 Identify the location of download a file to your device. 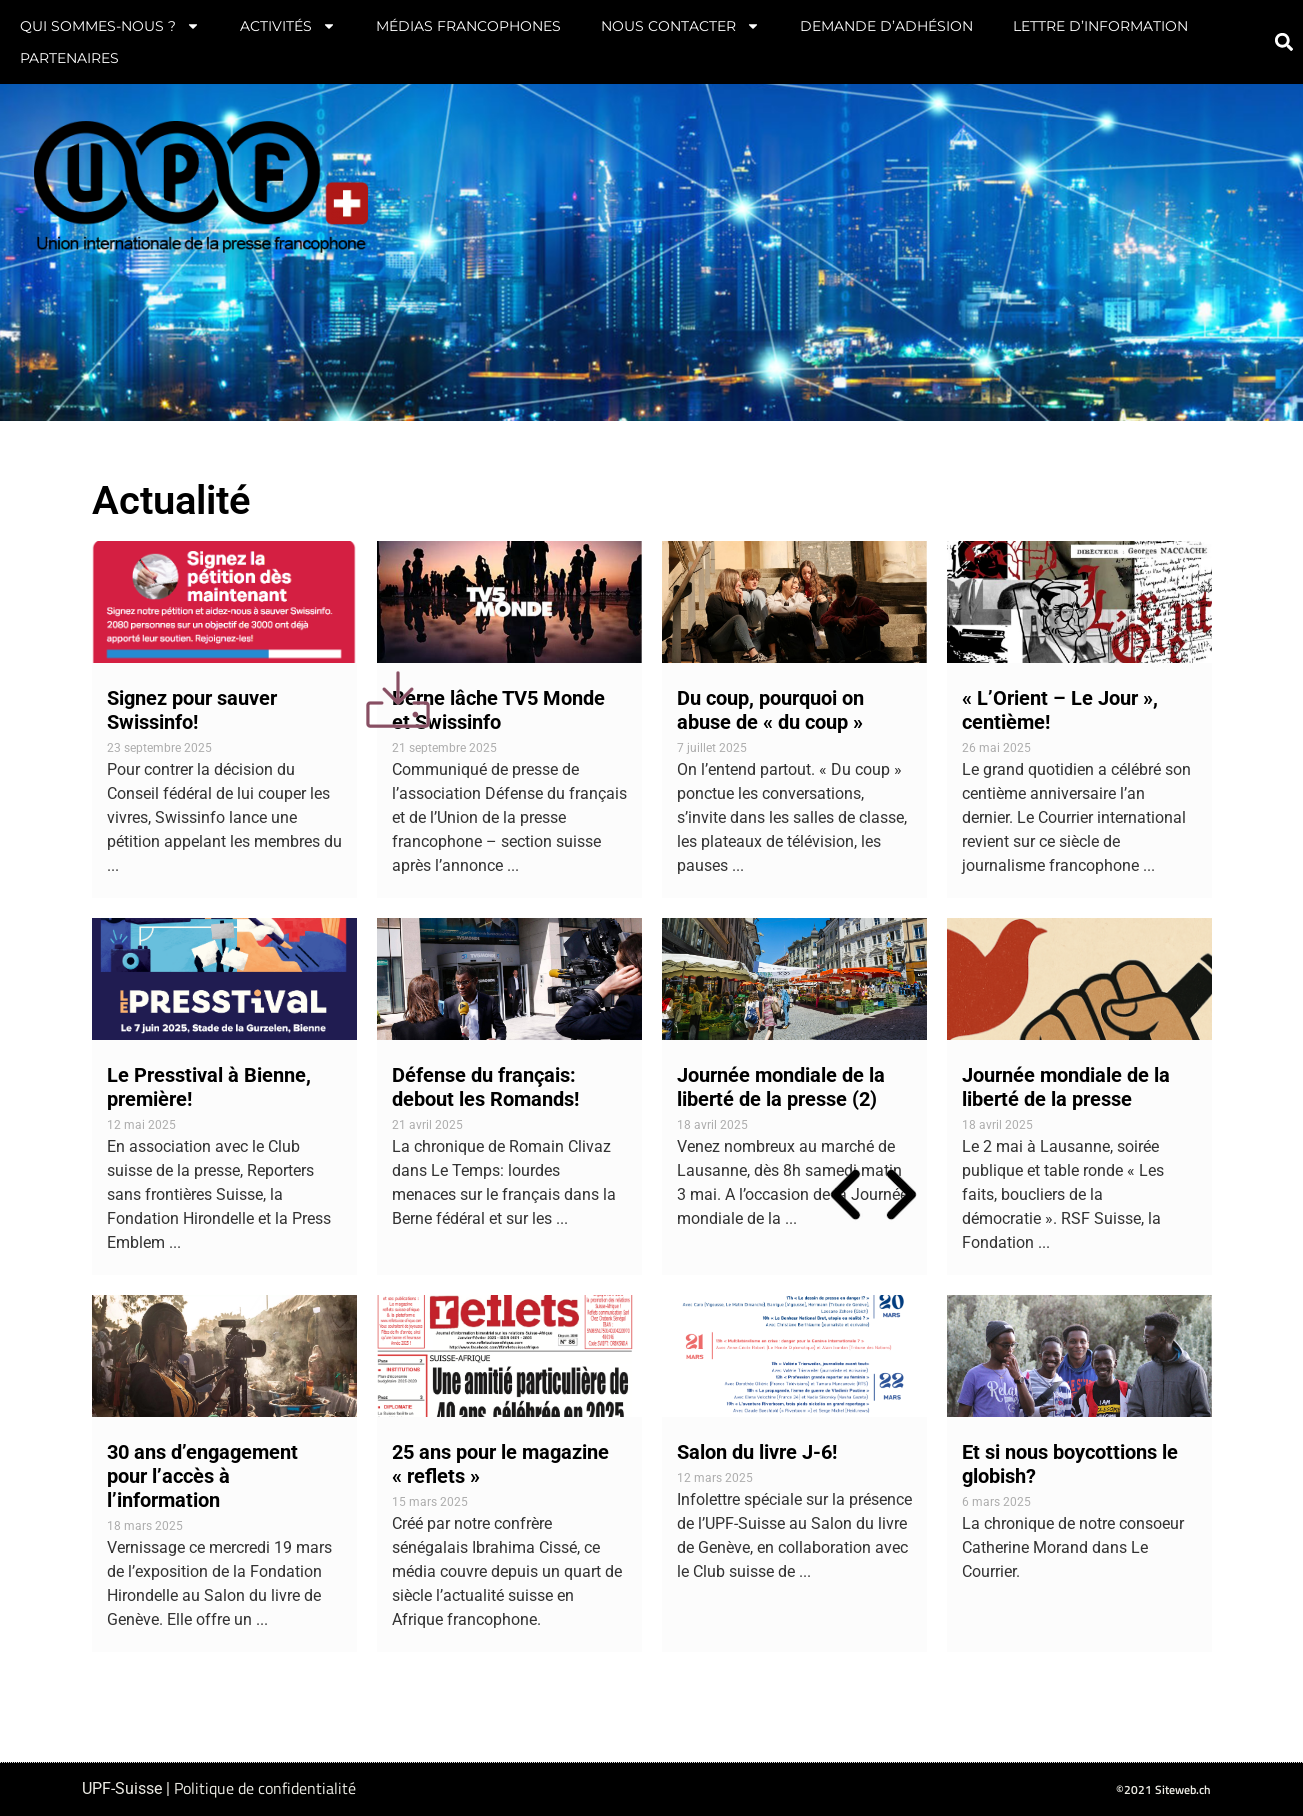
(398, 703).